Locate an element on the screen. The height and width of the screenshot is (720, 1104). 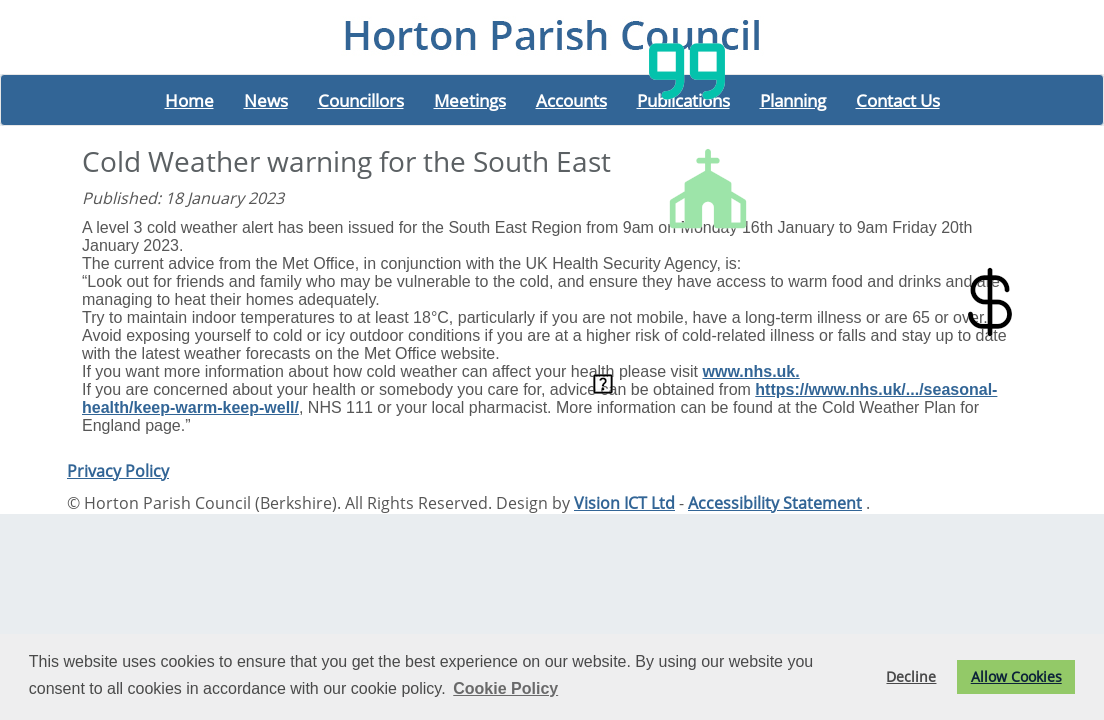
view nearby churches or places of worship is located at coordinates (708, 193).